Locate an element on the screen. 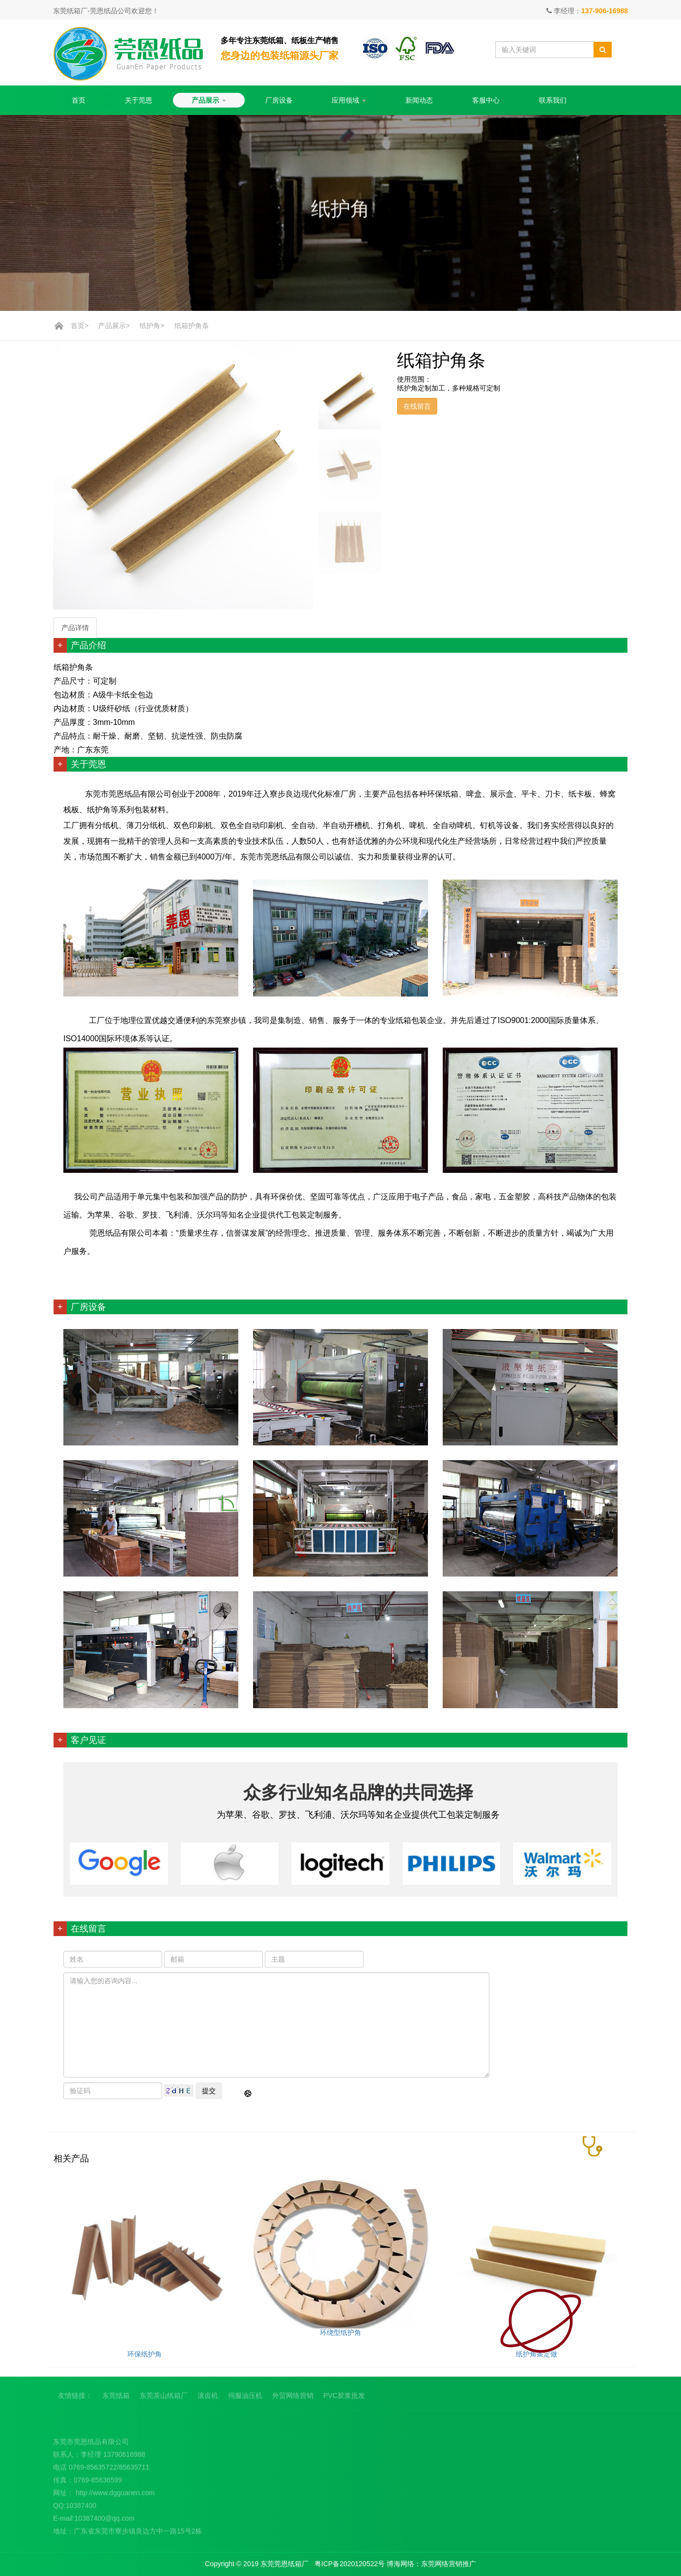  access health or medical features is located at coordinates (591, 2145).